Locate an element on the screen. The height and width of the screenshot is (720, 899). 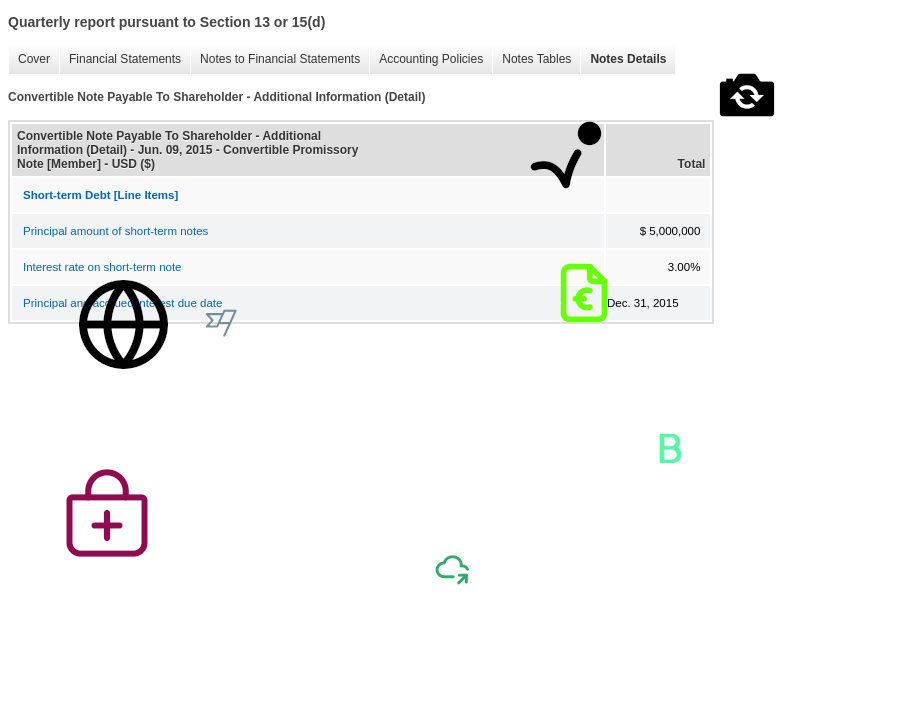
switch between front and rear camera is located at coordinates (747, 95).